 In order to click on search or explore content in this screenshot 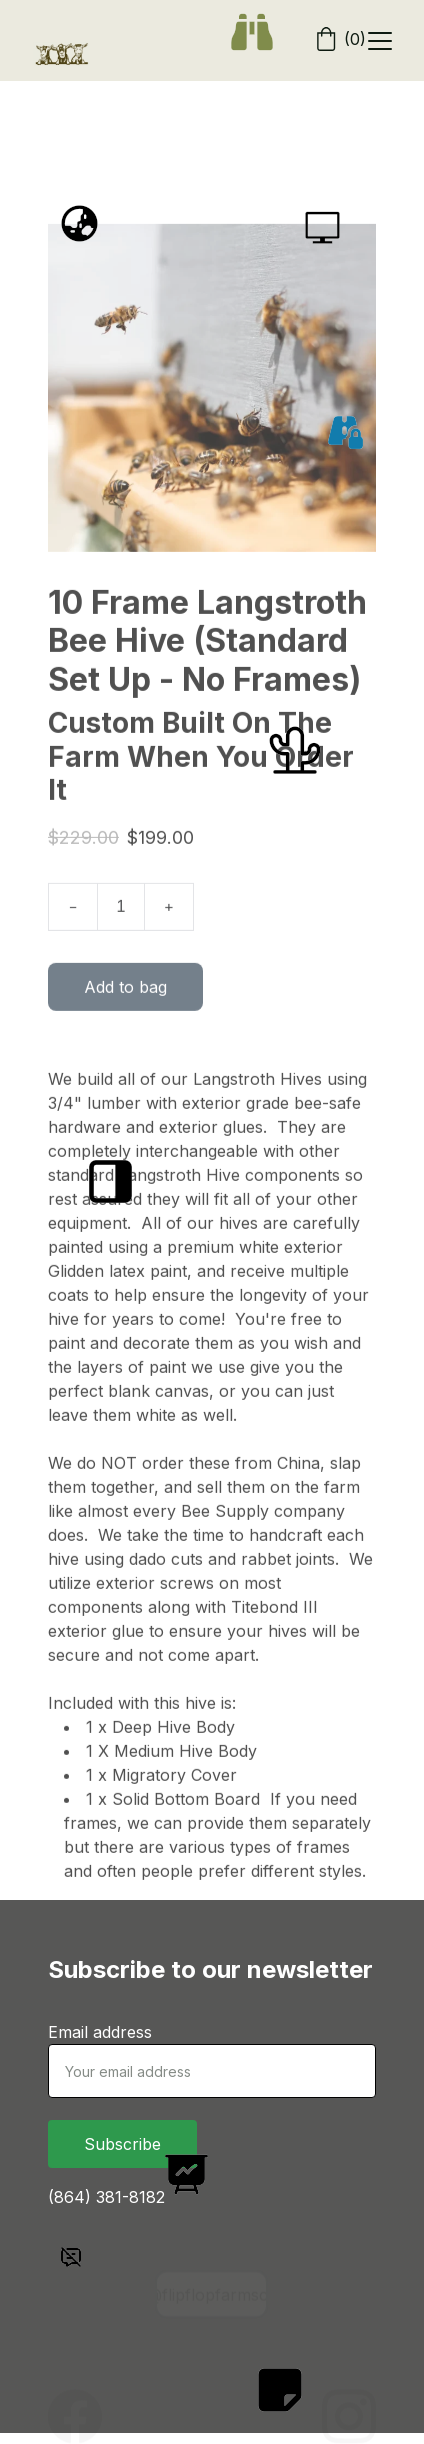, I will do `click(252, 32)`.